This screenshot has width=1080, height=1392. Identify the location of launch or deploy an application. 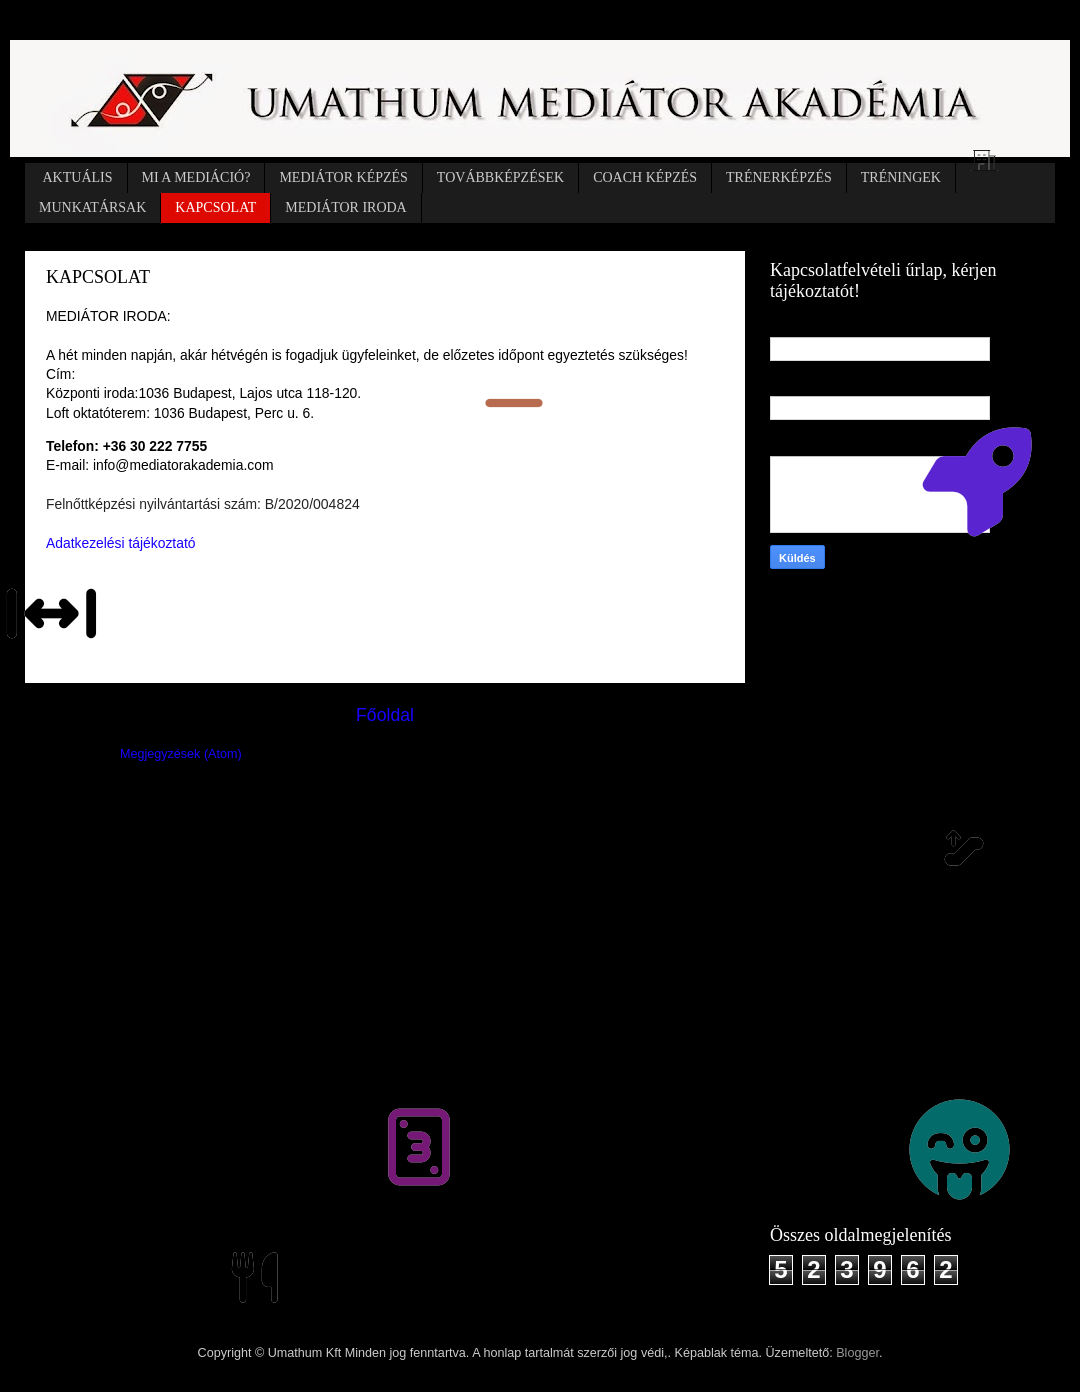
(981, 477).